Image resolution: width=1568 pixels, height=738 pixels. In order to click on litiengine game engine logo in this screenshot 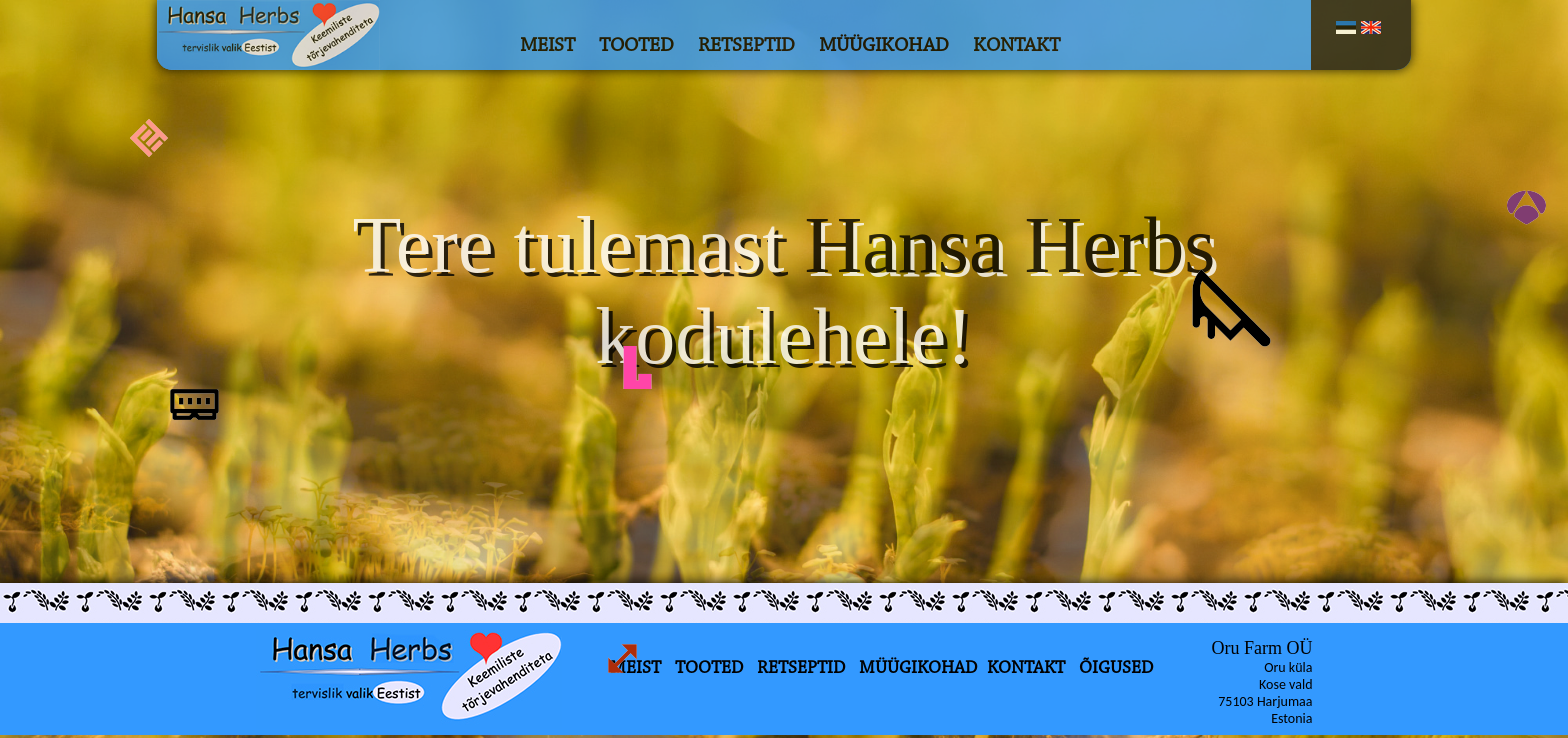, I will do `click(149, 138)`.